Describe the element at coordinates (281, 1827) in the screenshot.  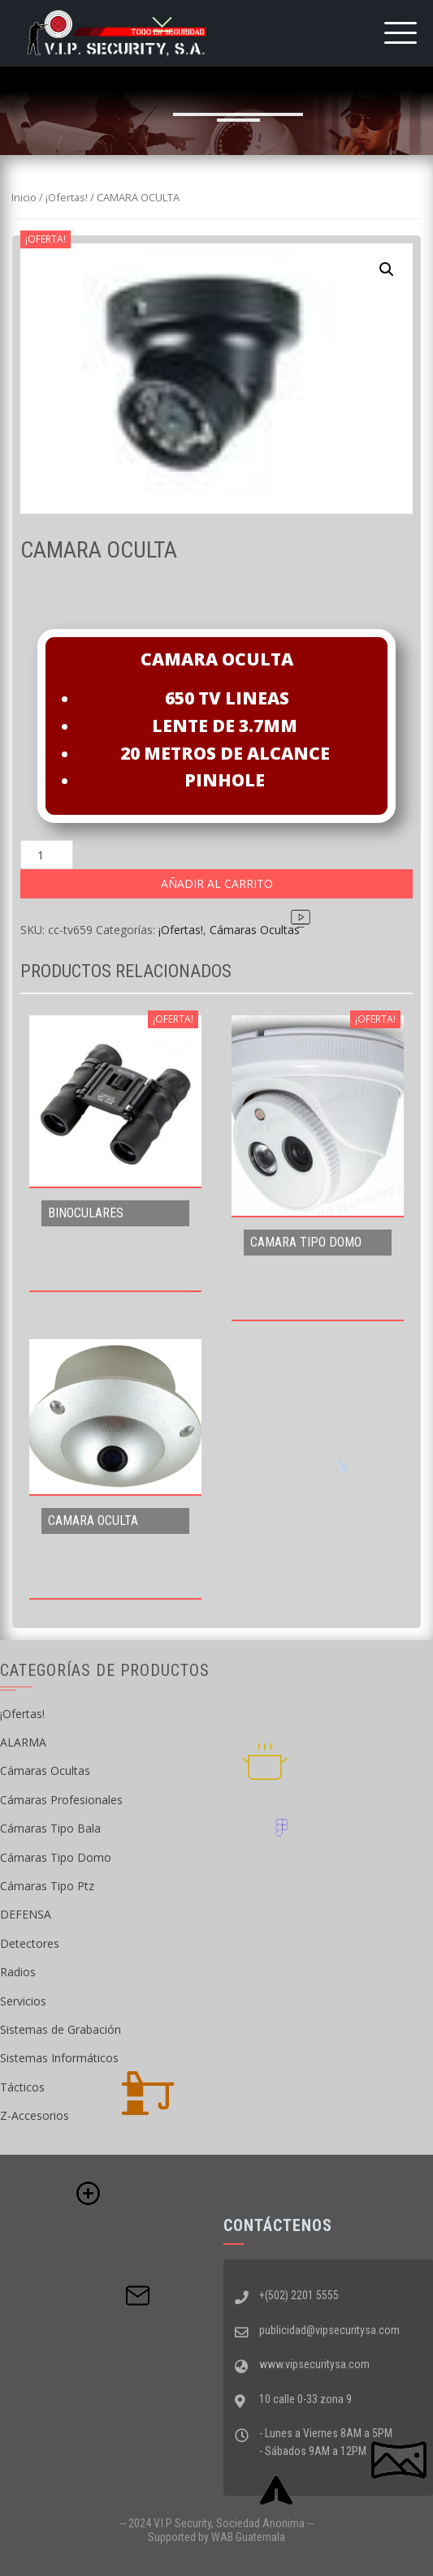
I see `open Figma design file` at that location.